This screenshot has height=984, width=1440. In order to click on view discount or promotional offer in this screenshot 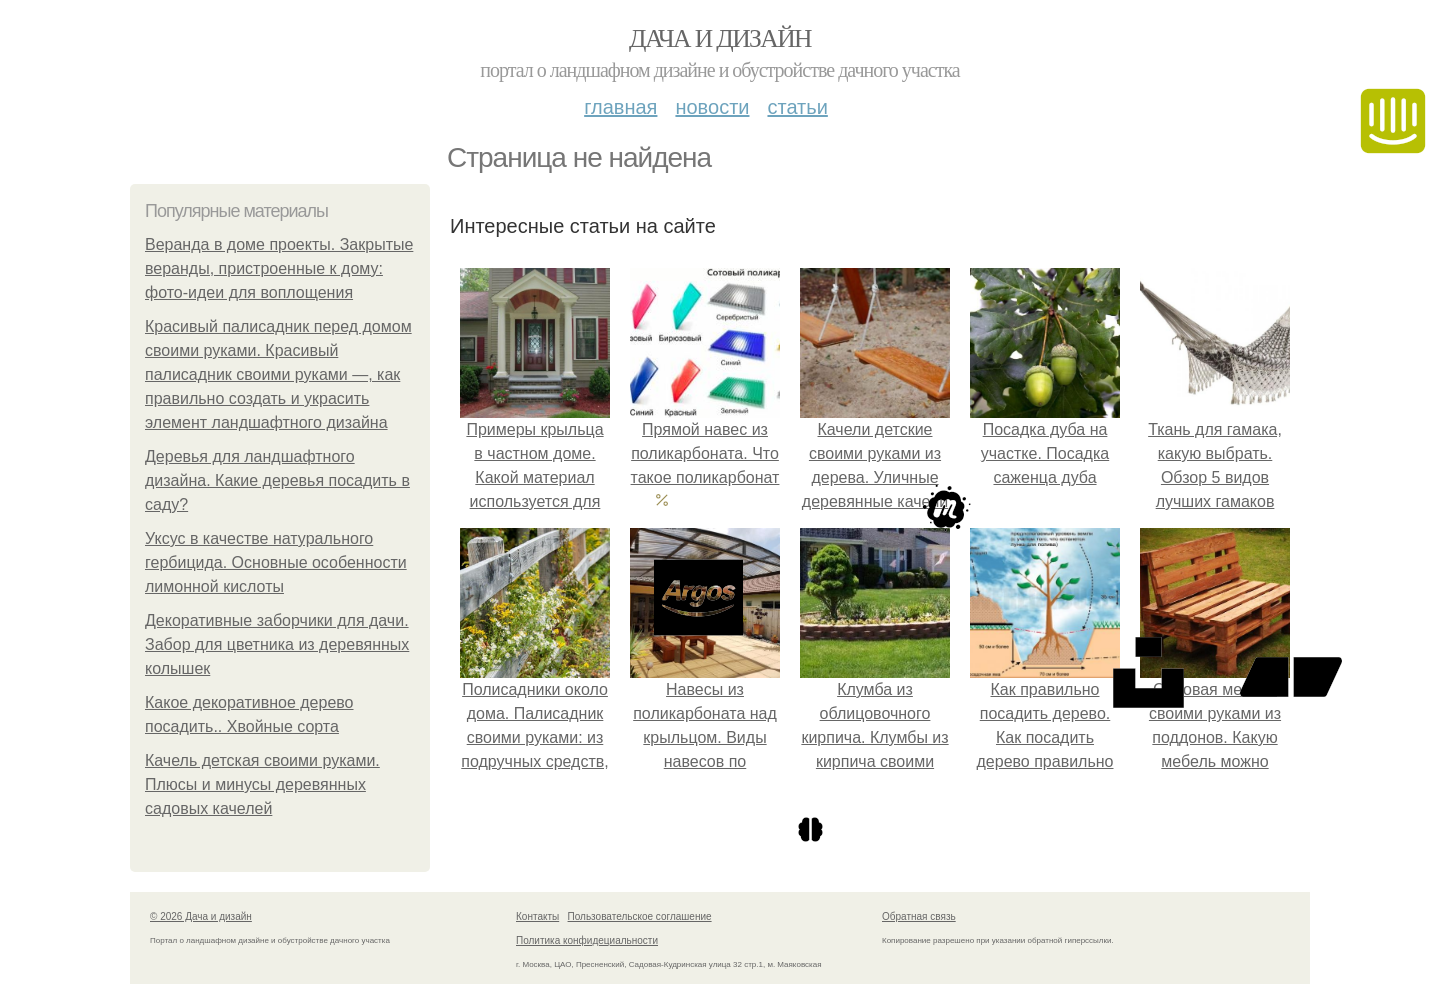, I will do `click(662, 500)`.